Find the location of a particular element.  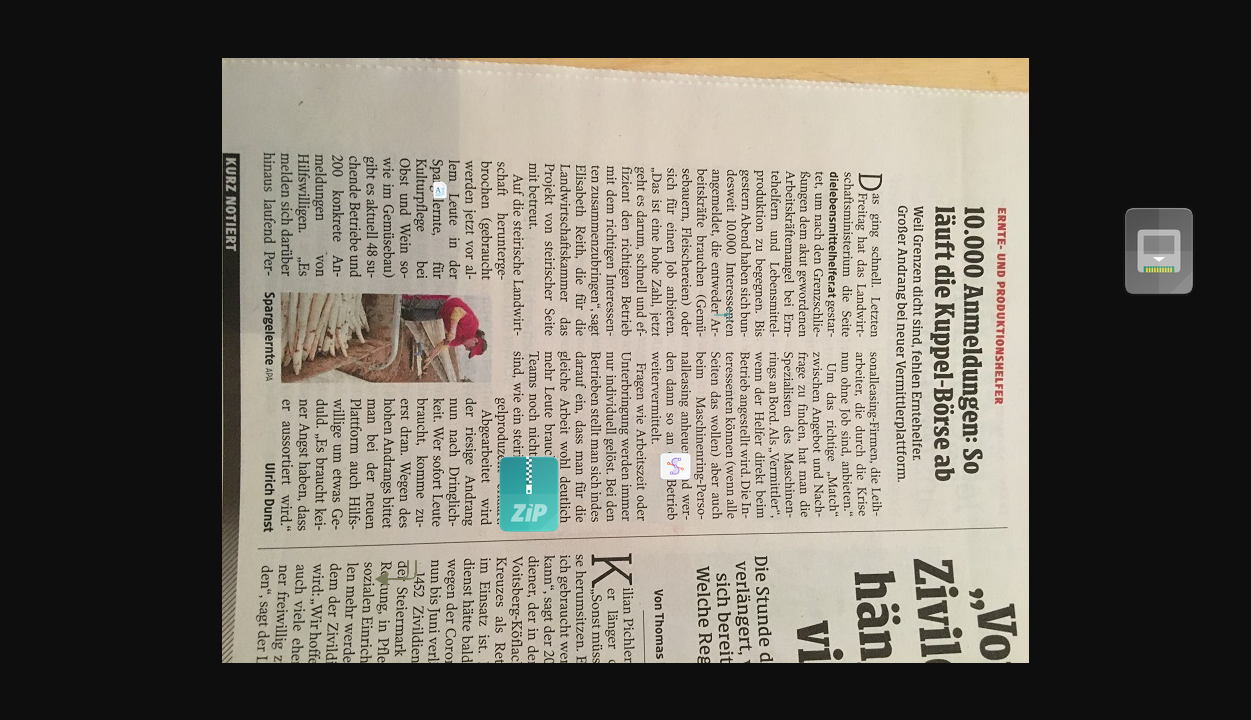

go to the last item or page is located at coordinates (722, 315).